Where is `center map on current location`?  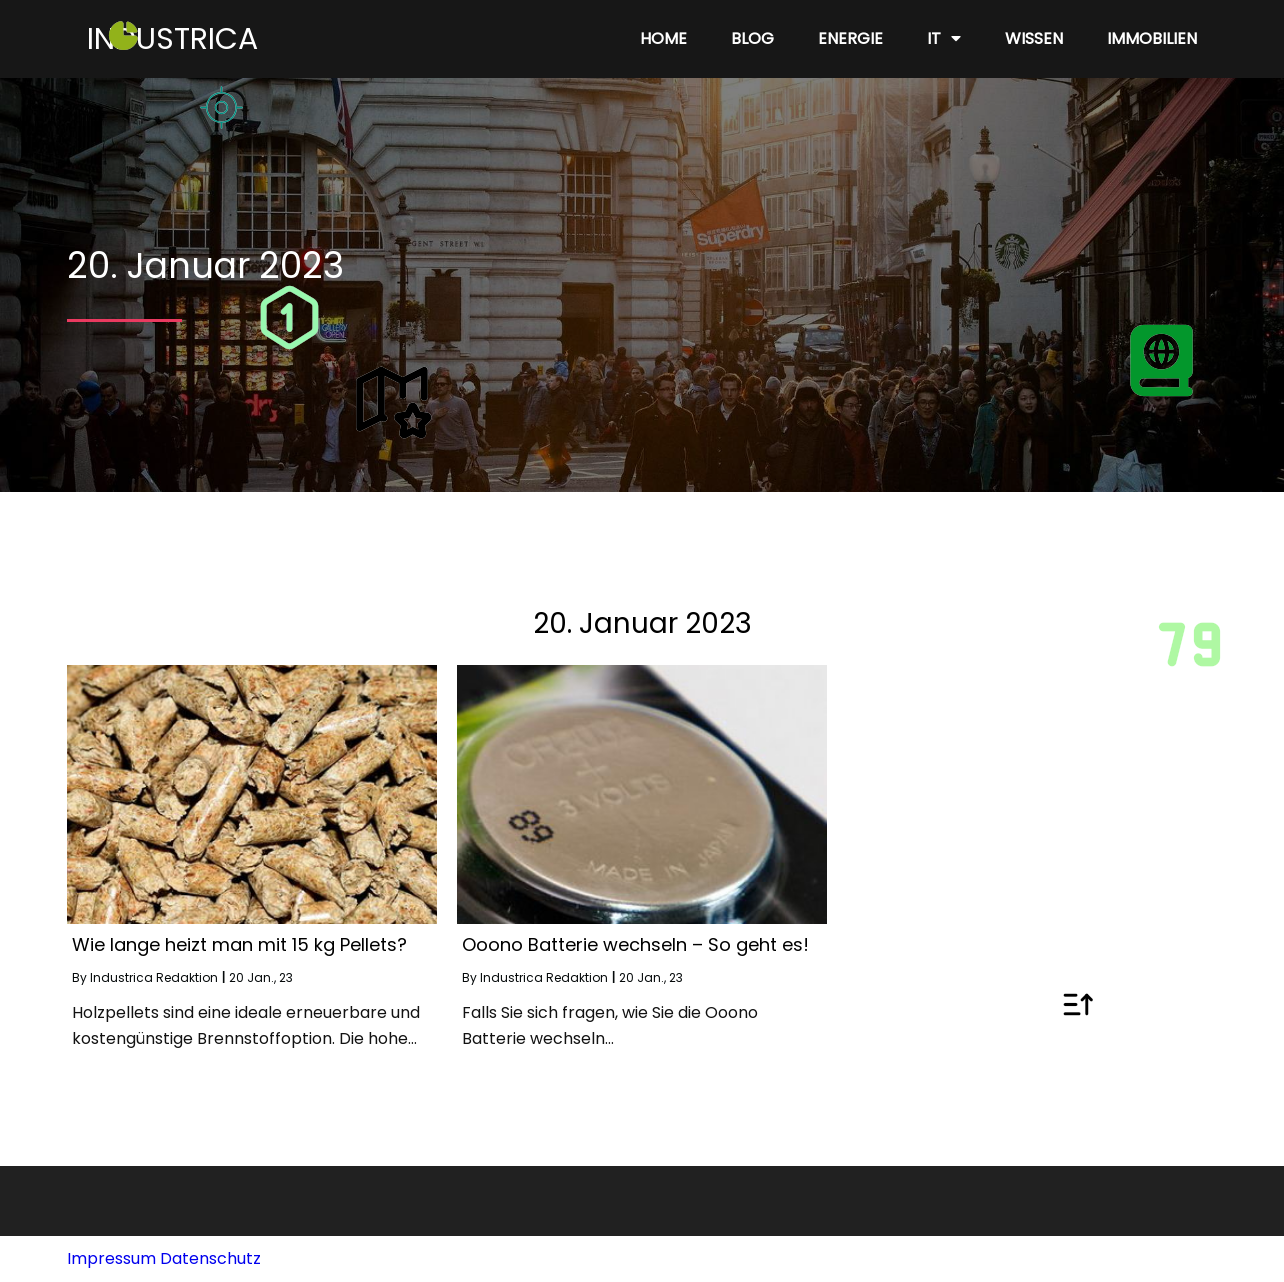
center map on current location is located at coordinates (221, 107).